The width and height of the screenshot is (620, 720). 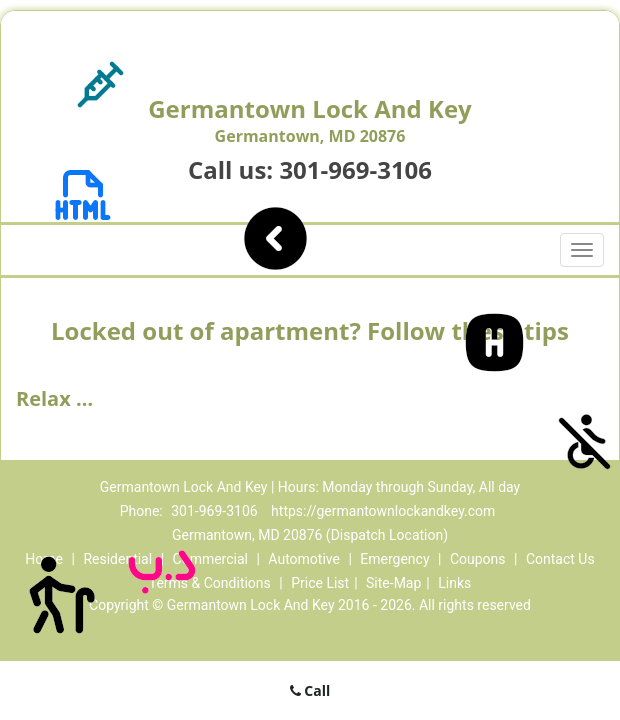 What do you see at coordinates (162, 567) in the screenshot?
I see `indicates bahraini dinar currency` at bounding box center [162, 567].